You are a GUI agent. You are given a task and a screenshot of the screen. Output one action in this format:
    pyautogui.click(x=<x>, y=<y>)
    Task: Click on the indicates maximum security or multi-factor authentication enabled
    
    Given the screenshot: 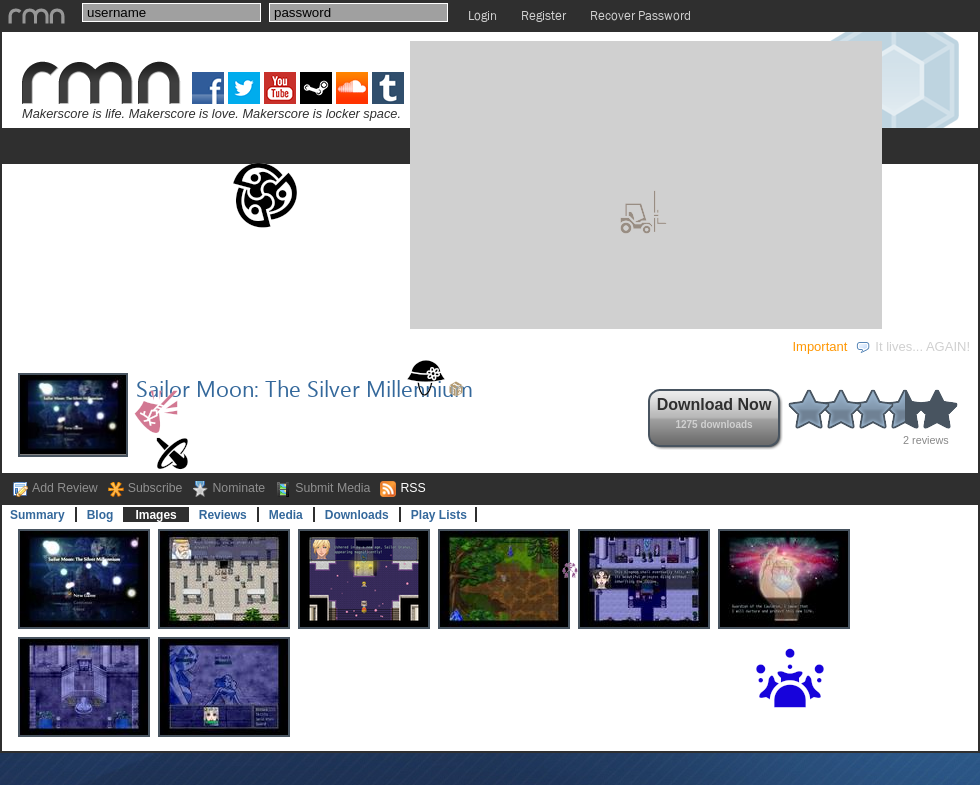 What is the action you would take?
    pyautogui.click(x=265, y=195)
    